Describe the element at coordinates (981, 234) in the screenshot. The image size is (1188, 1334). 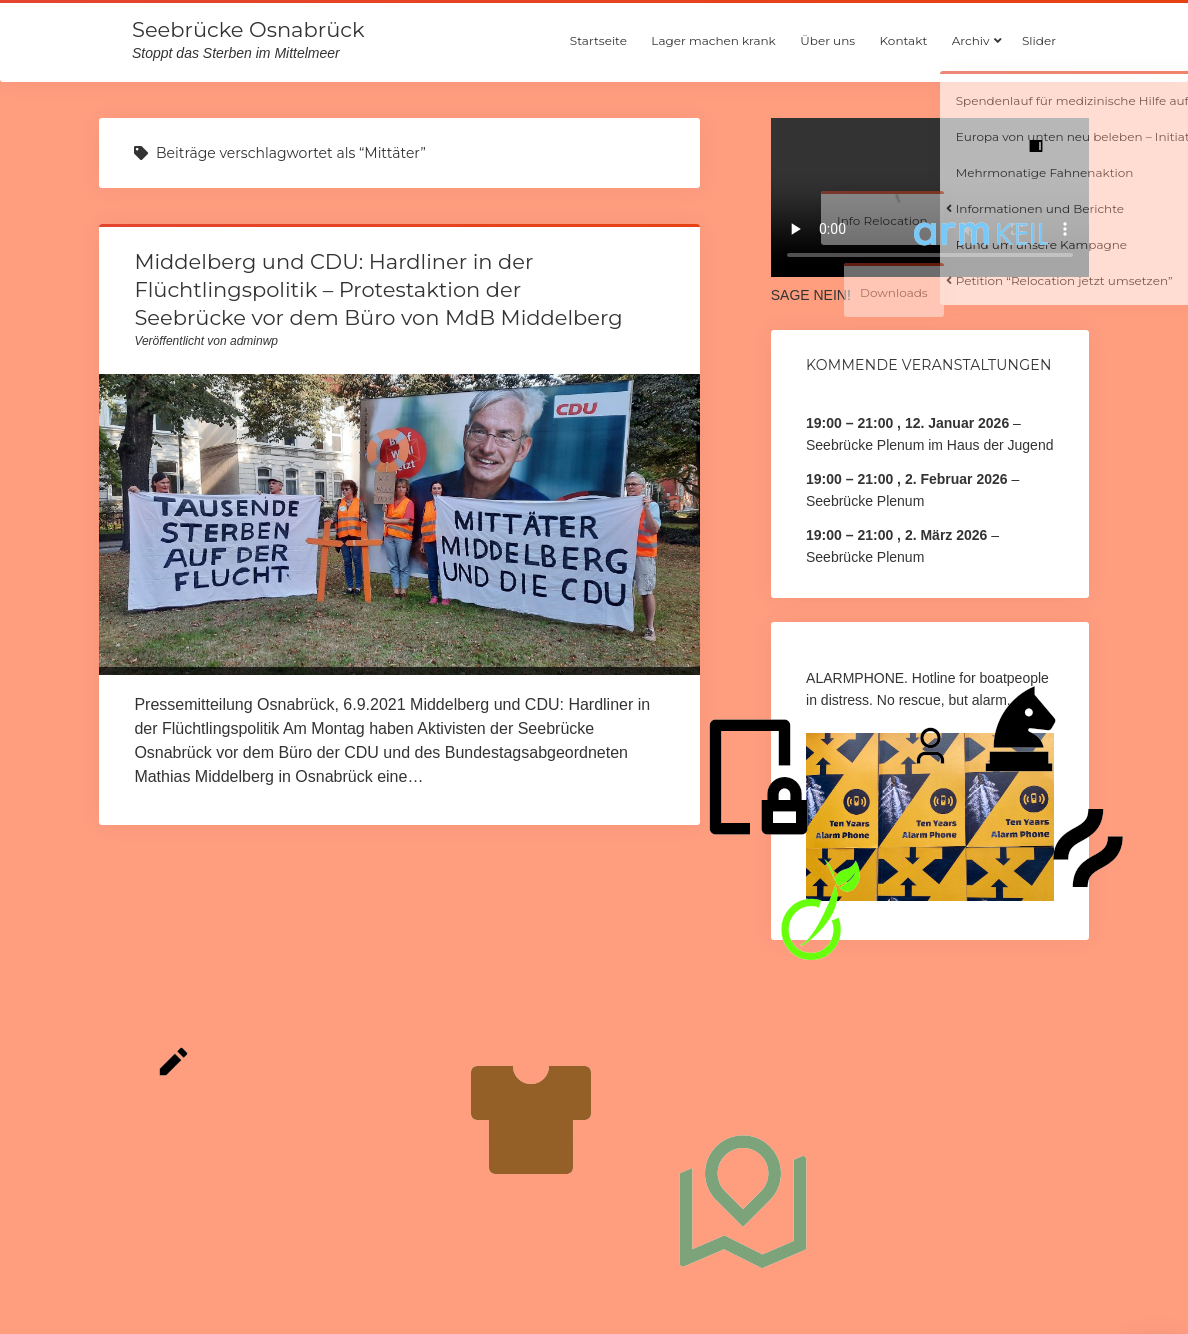
I see `arm keil brand logo` at that location.